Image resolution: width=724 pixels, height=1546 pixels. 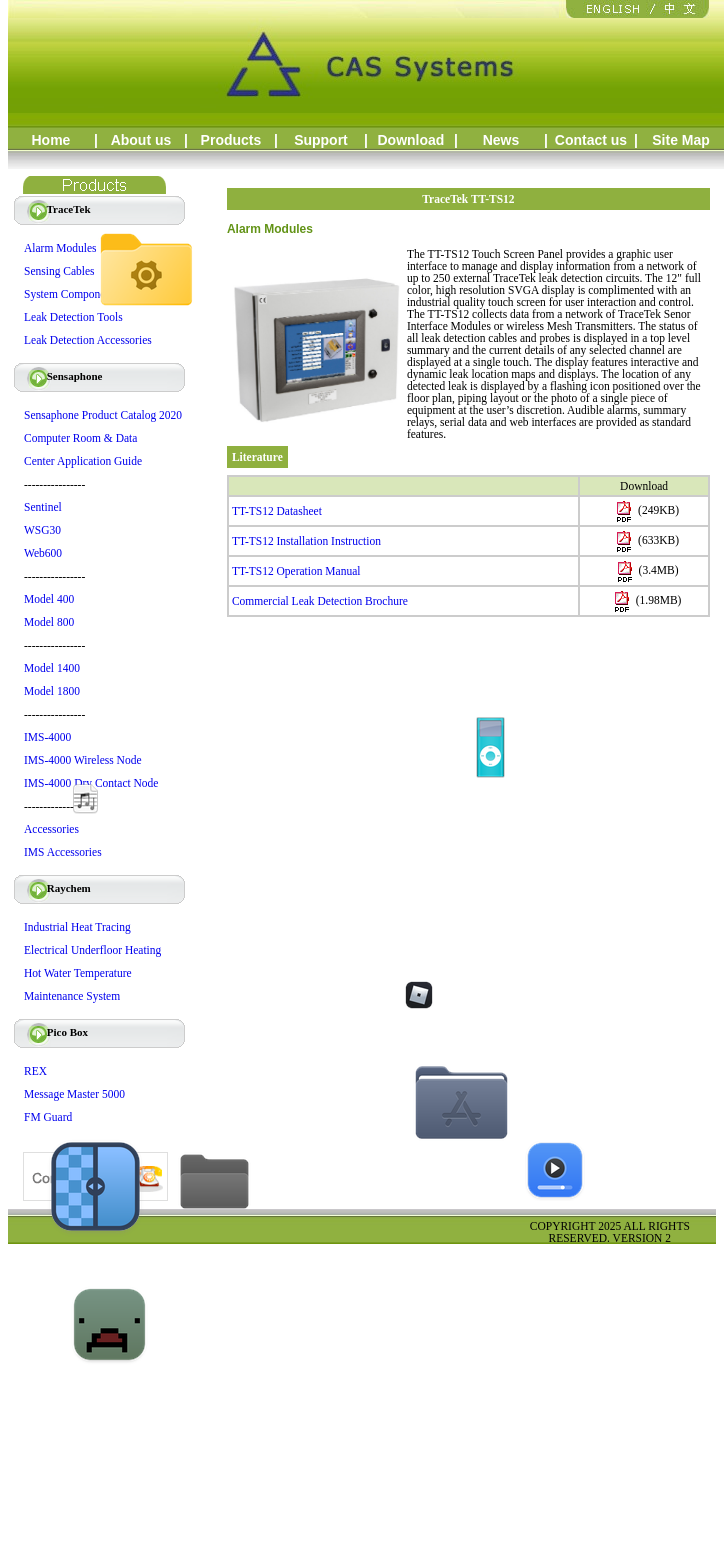 I want to click on open templates folder, so click(x=461, y=1102).